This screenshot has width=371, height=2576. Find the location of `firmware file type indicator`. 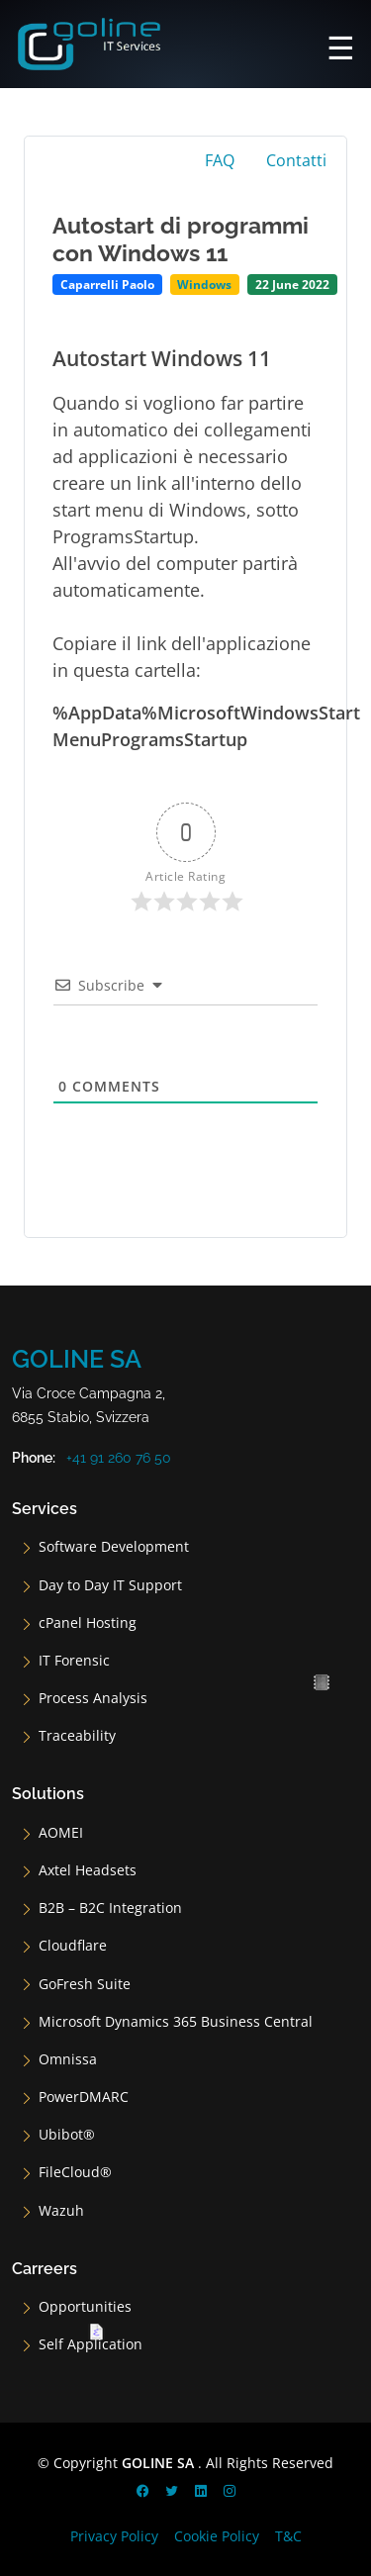

firmware file type indicator is located at coordinates (322, 1682).